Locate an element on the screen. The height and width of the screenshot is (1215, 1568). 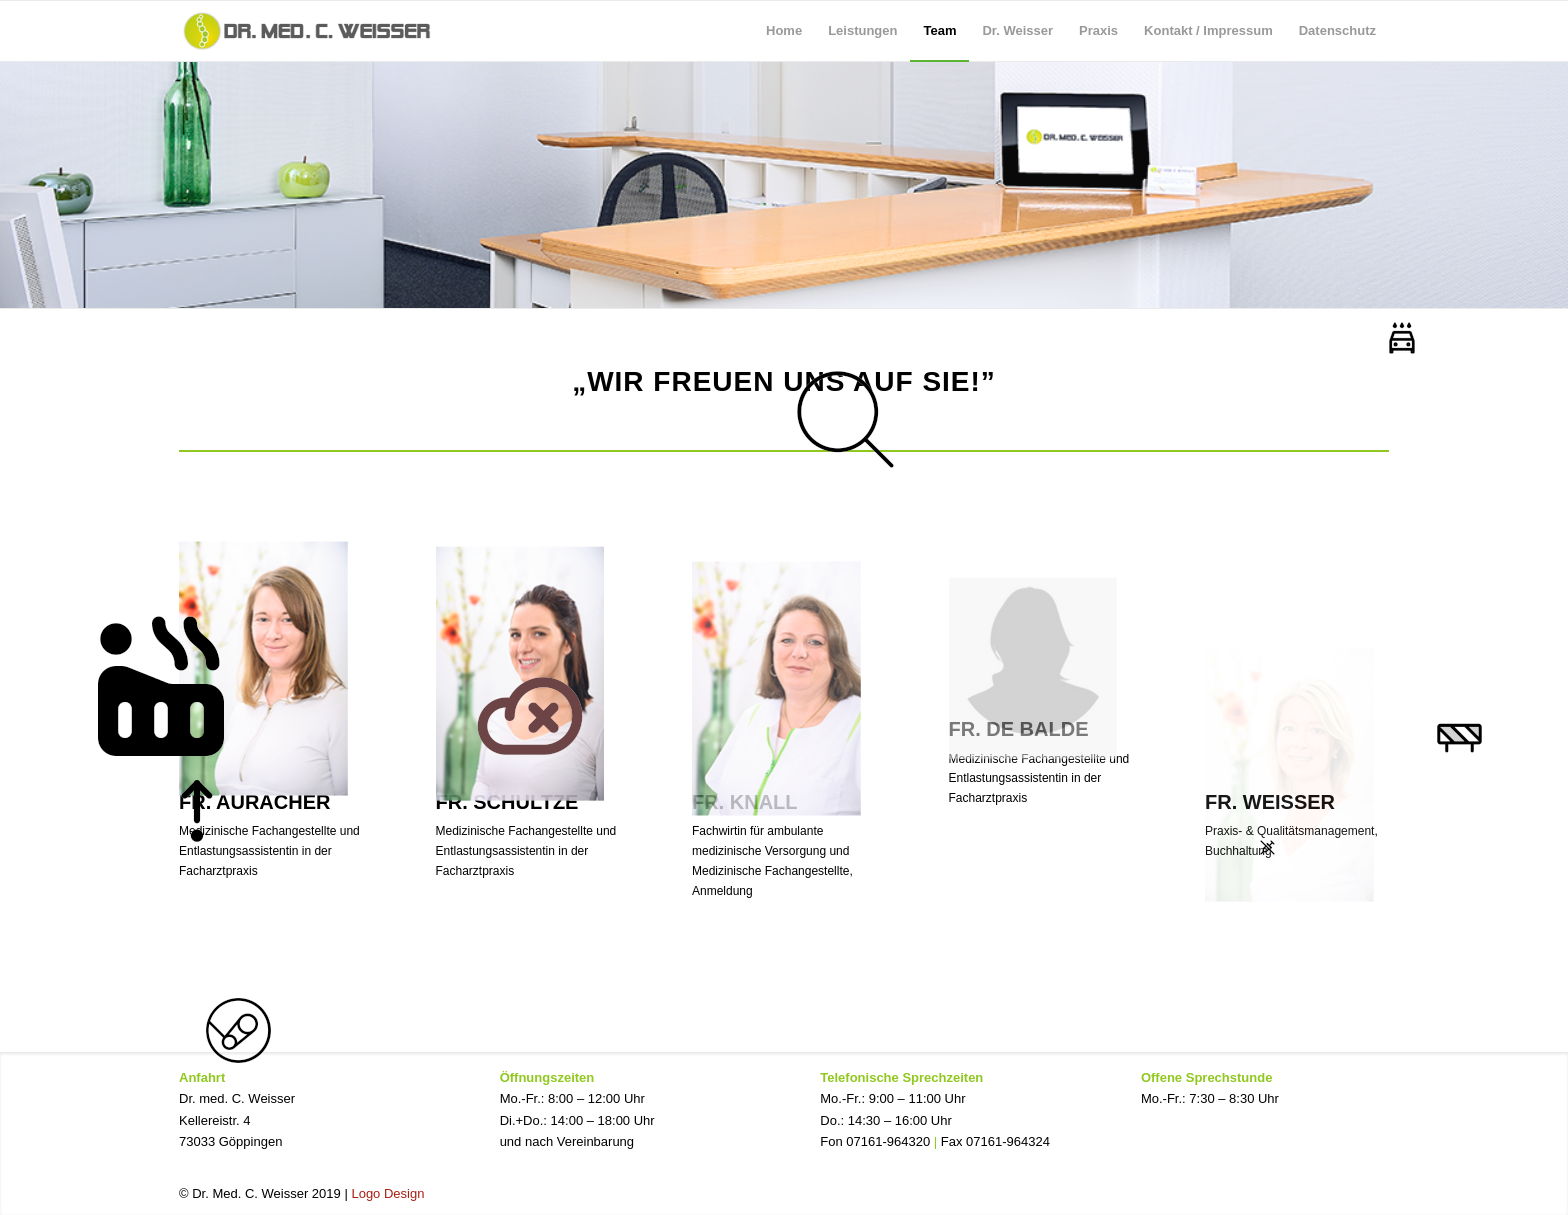
indicates a blocked or restricted area is located at coordinates (1459, 736).